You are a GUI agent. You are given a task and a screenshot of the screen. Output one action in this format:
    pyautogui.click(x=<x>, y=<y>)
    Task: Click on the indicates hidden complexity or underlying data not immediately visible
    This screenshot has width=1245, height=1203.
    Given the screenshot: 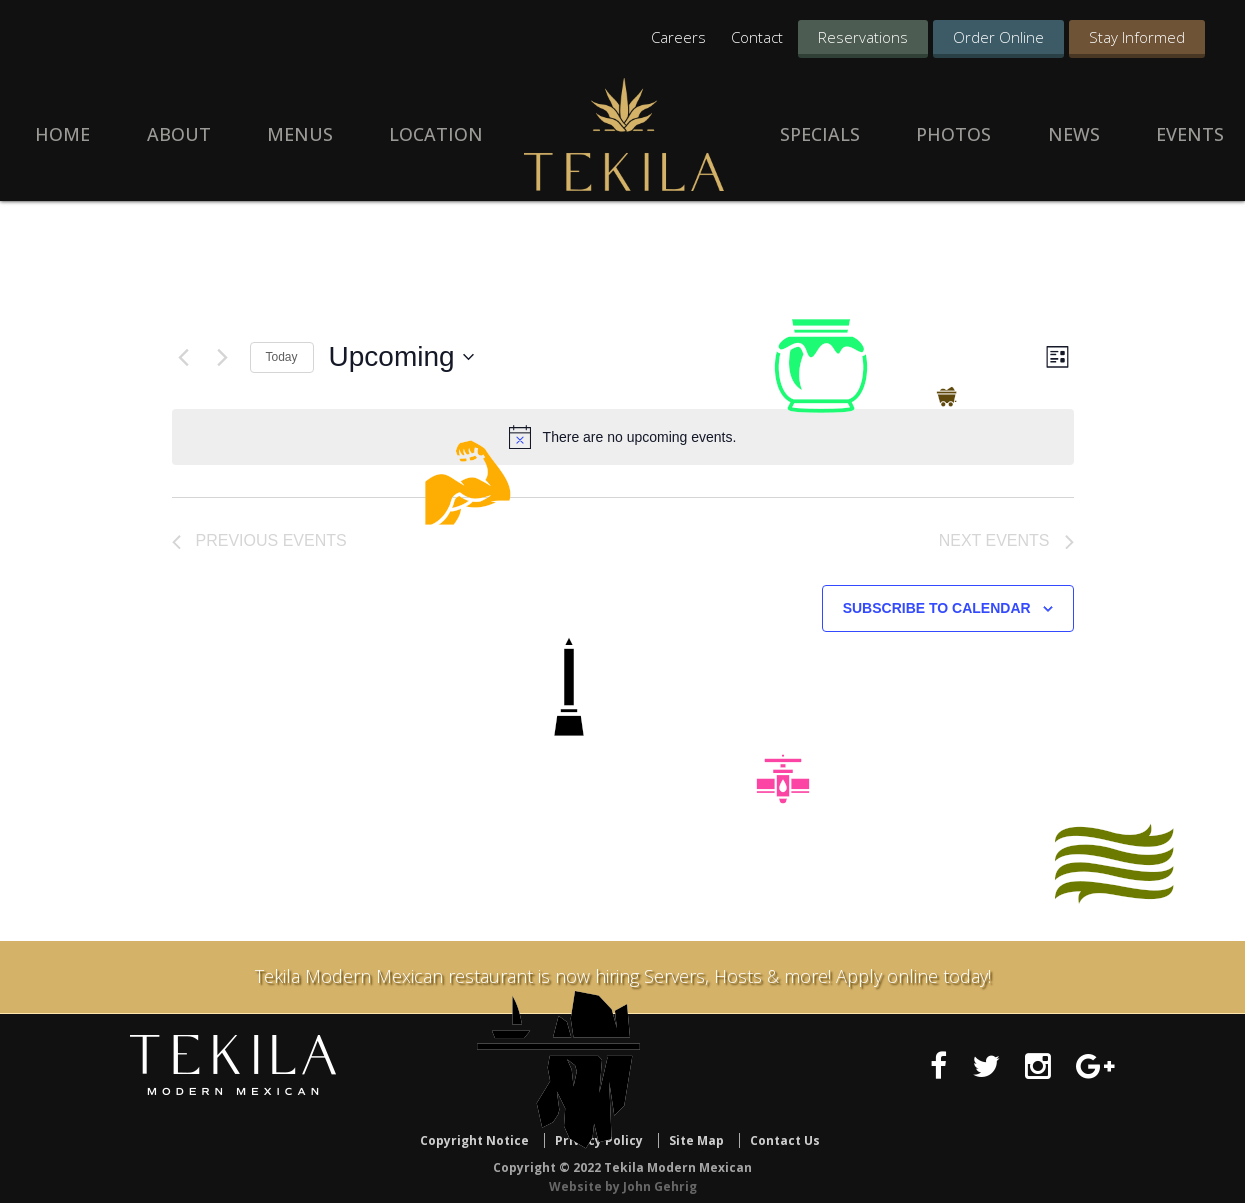 What is the action you would take?
    pyautogui.click(x=558, y=1068)
    